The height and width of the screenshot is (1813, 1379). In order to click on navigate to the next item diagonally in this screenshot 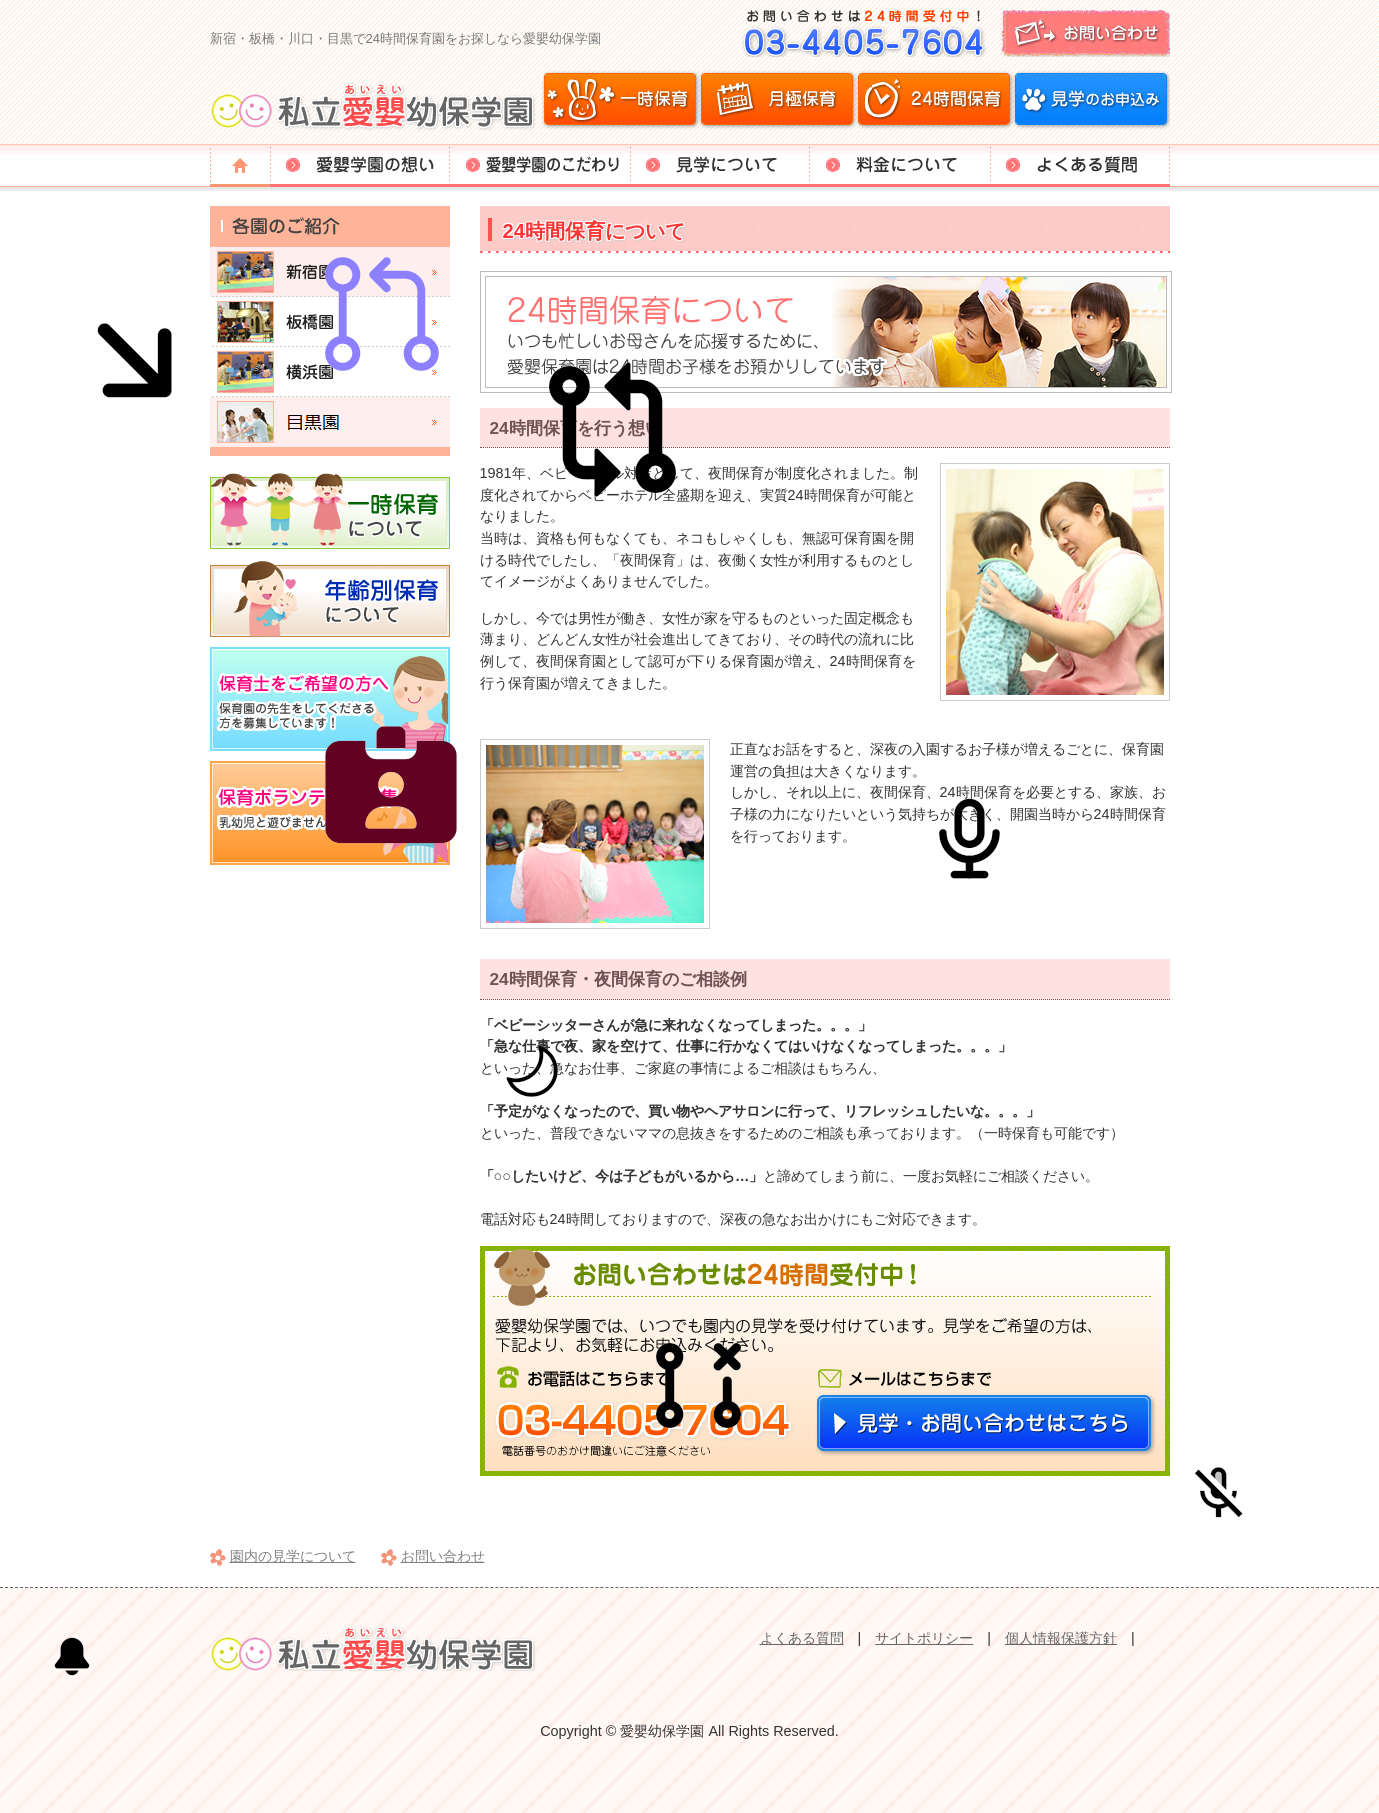, I will do `click(134, 360)`.